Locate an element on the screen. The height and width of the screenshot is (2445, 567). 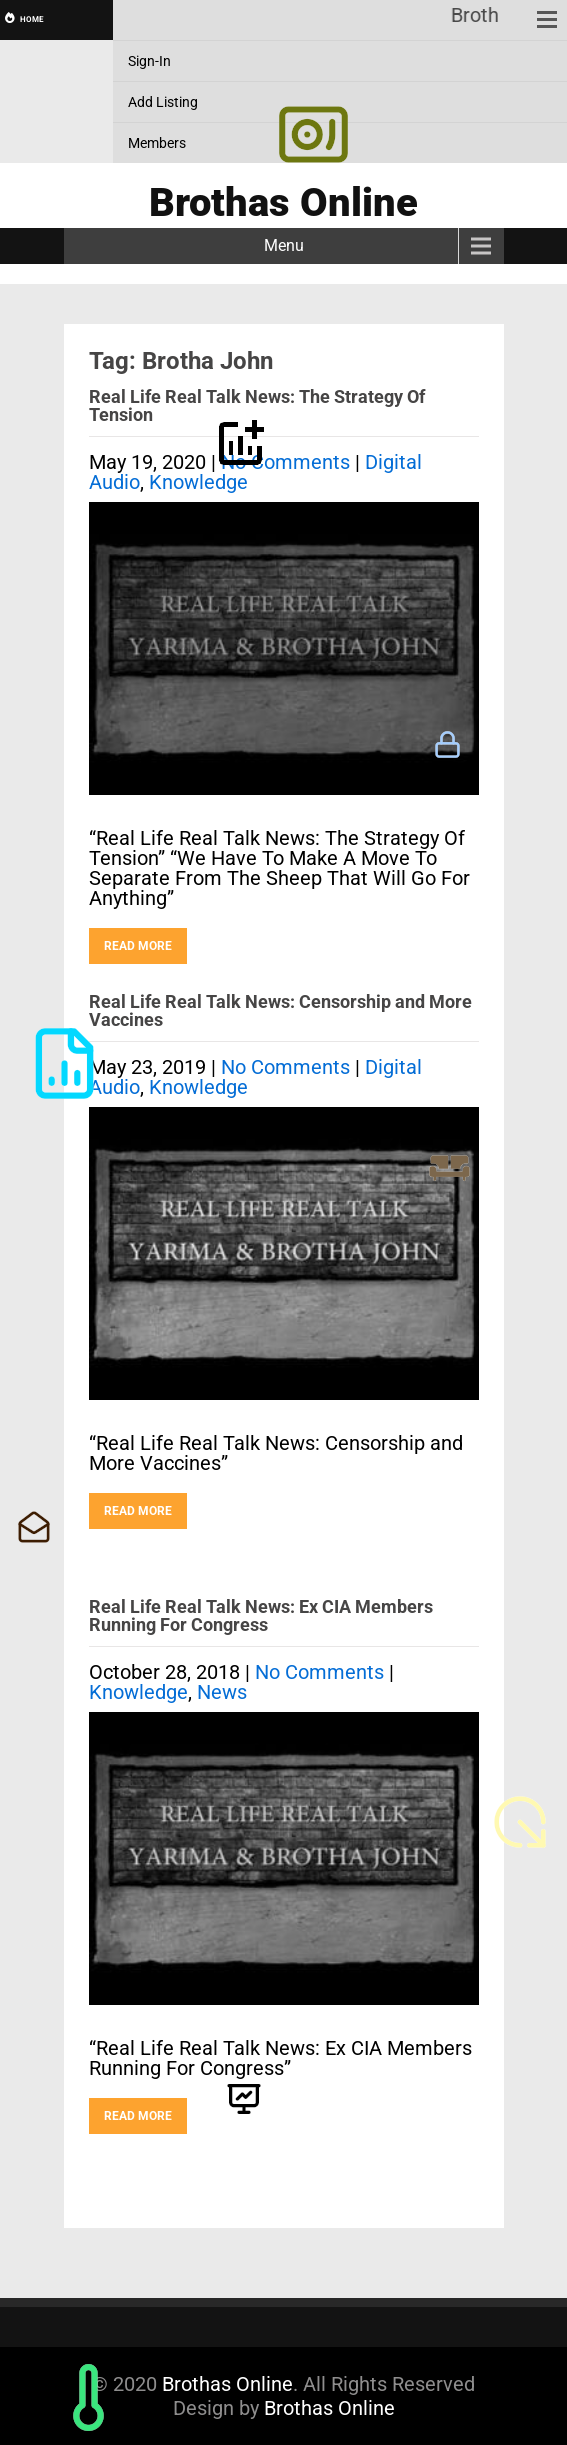
start or view a presentation is located at coordinates (244, 2099).